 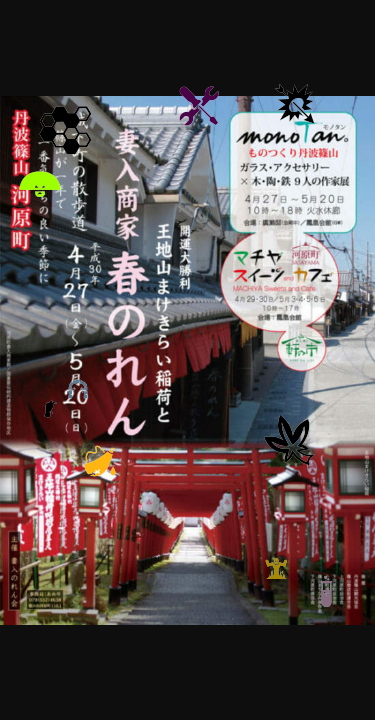 I want to click on represents nature or environmental content, so click(x=289, y=440).